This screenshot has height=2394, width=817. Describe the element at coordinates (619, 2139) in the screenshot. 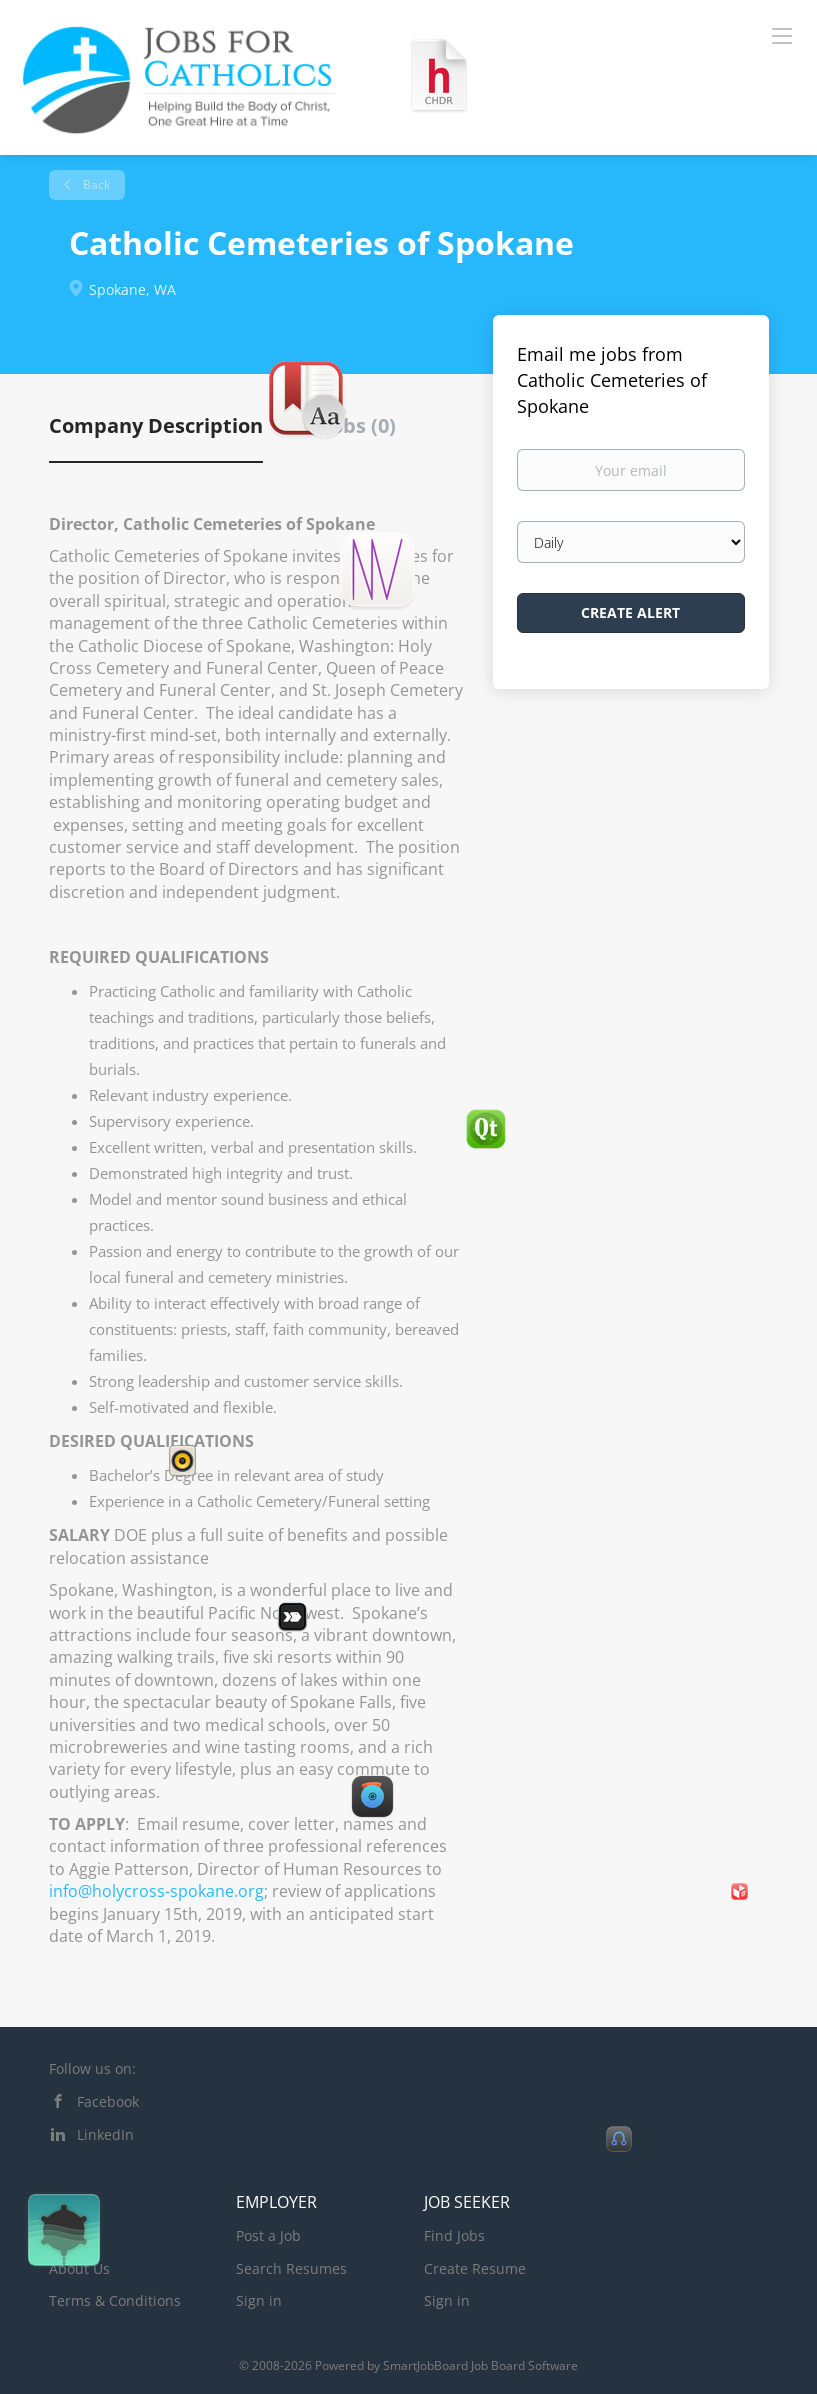

I see `open auryo soundcloud client` at that location.